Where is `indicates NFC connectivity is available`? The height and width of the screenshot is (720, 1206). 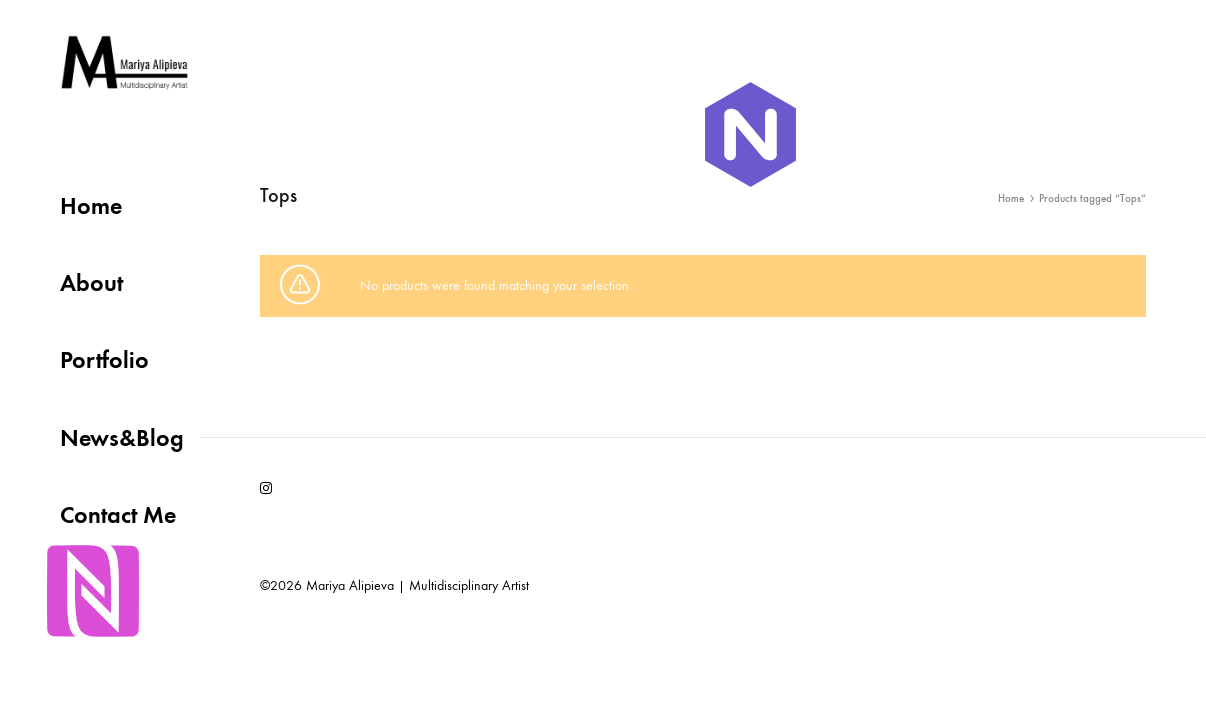 indicates NFC connectivity is available is located at coordinates (93, 591).